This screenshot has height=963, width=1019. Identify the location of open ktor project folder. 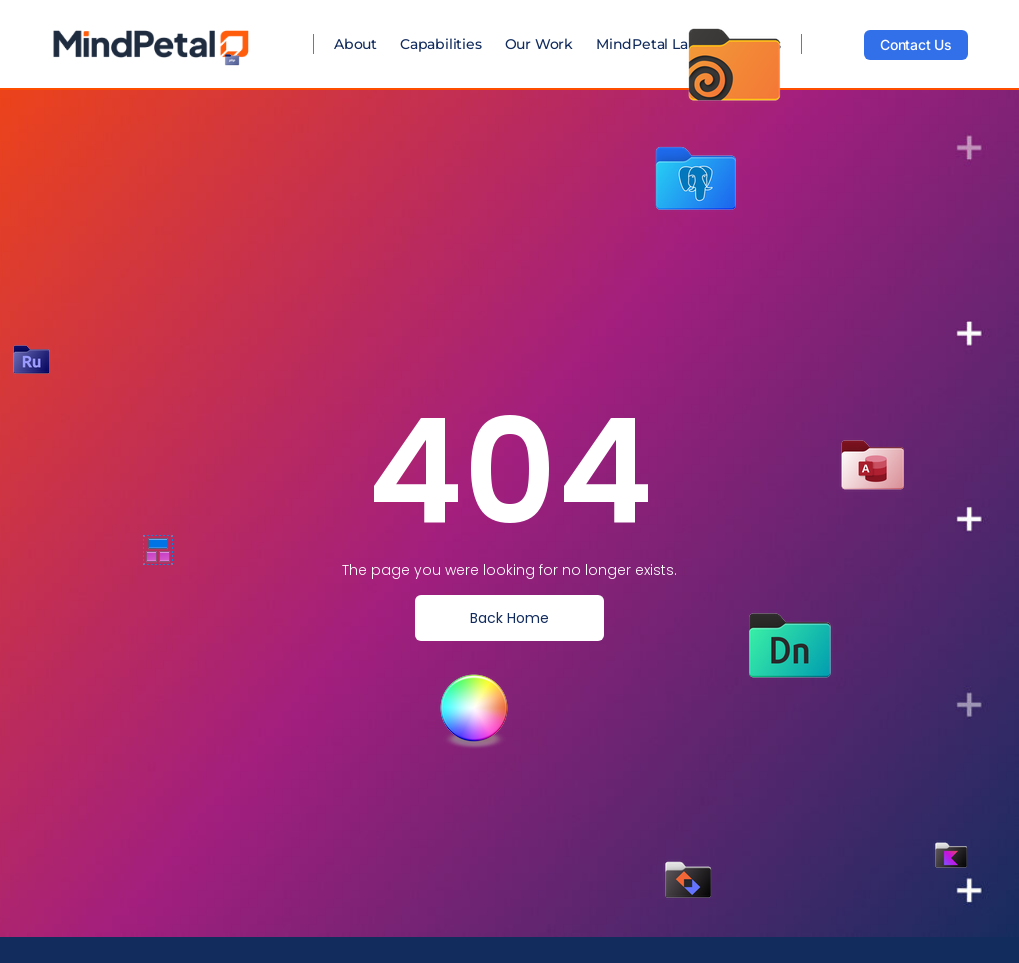
(688, 881).